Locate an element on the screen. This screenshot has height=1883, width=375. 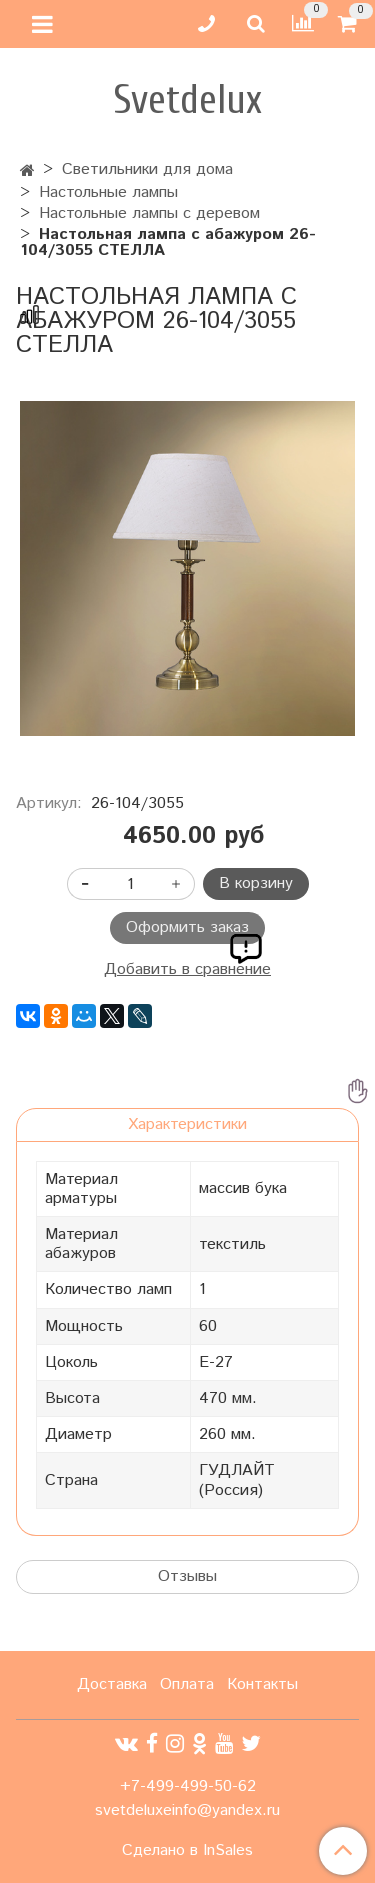
stop or pause an action is located at coordinates (358, 1091).